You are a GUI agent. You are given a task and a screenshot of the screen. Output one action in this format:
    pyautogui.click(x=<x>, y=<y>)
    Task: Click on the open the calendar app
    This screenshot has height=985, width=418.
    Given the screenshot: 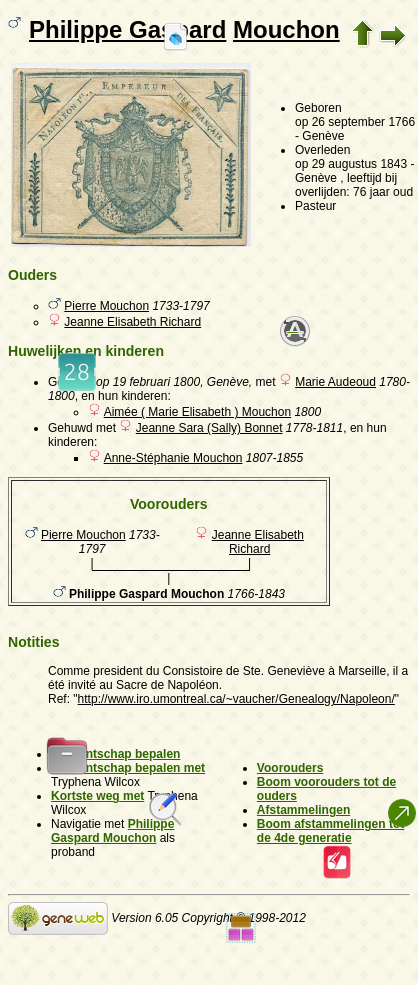 What is the action you would take?
    pyautogui.click(x=77, y=372)
    